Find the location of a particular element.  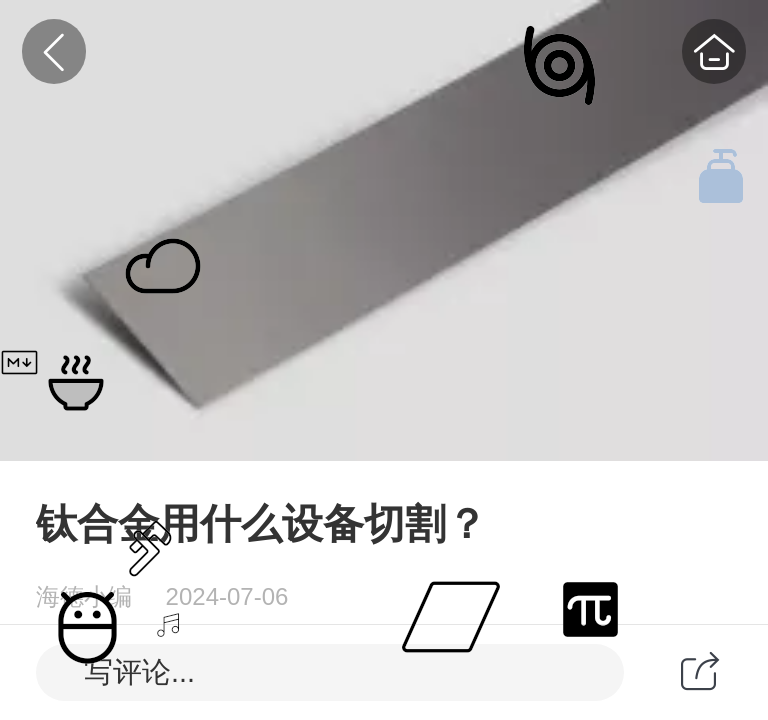

access music or audio player is located at coordinates (169, 625).